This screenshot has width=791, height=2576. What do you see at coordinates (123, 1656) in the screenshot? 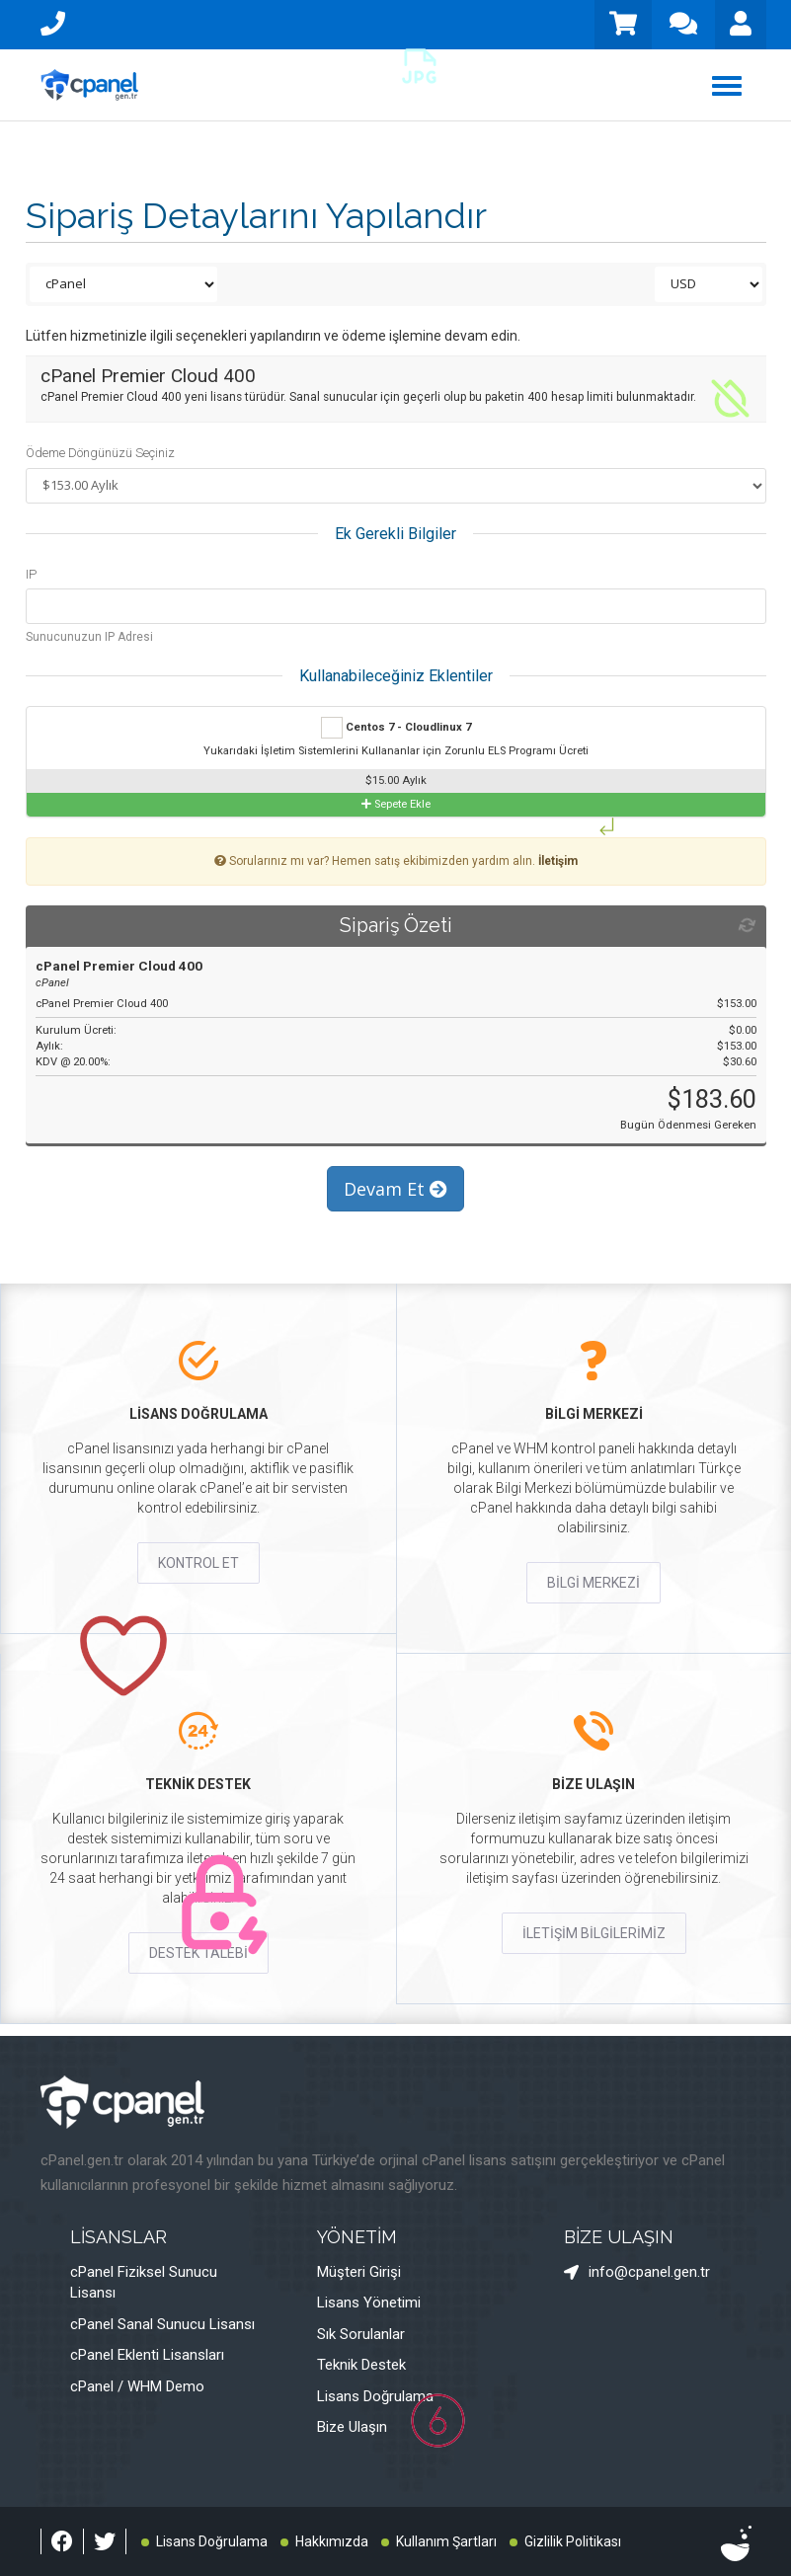
I see `add item to favorites` at bounding box center [123, 1656].